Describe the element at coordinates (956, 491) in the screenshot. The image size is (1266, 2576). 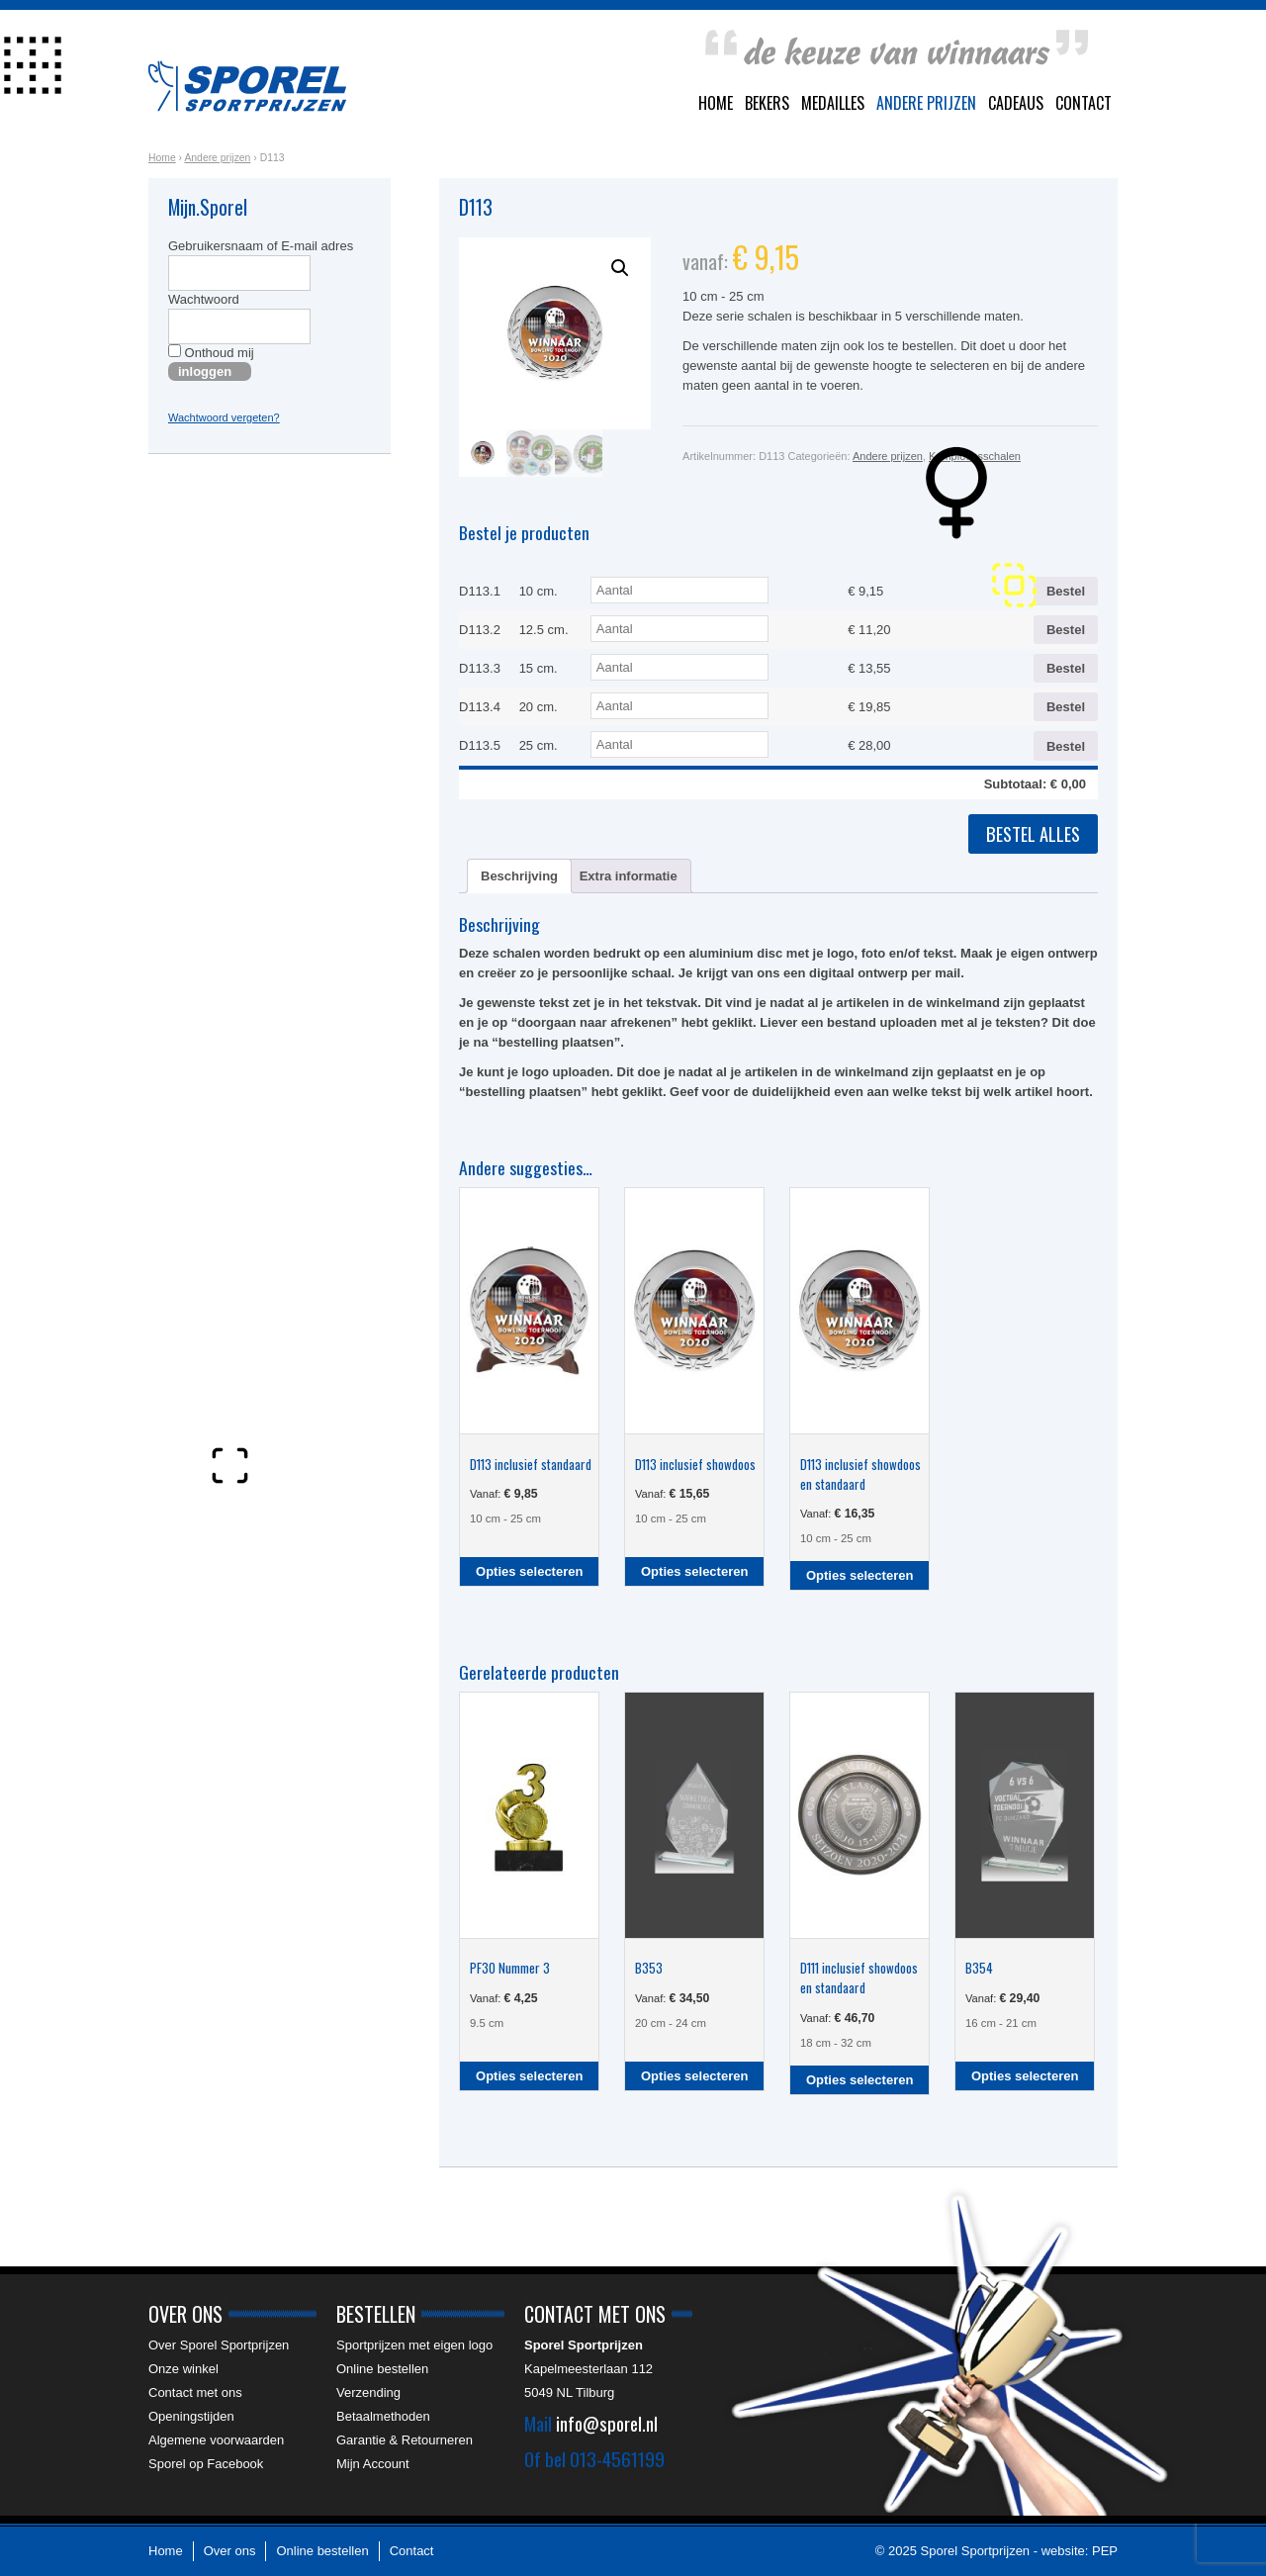
I see `indicates female gender option` at that location.